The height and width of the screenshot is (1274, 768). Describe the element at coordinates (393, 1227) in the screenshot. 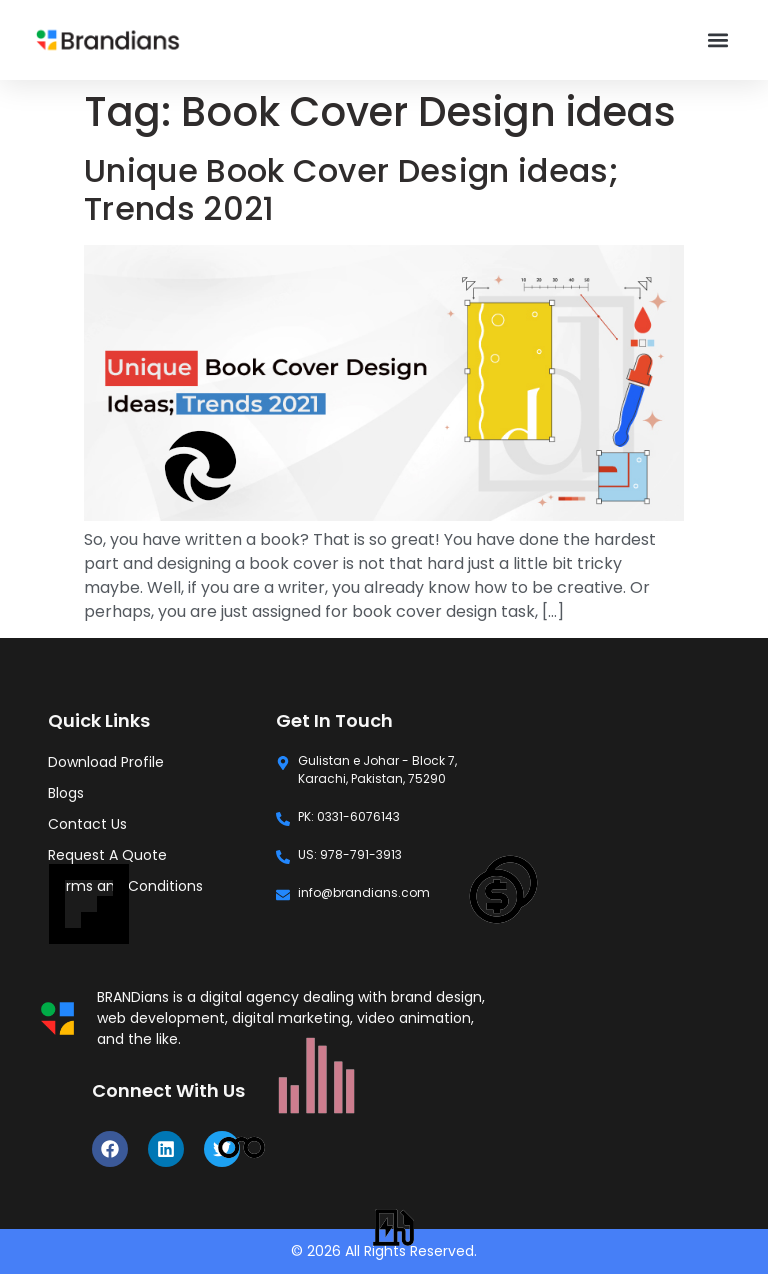

I see `find nearby electric vehicle charging stations` at that location.